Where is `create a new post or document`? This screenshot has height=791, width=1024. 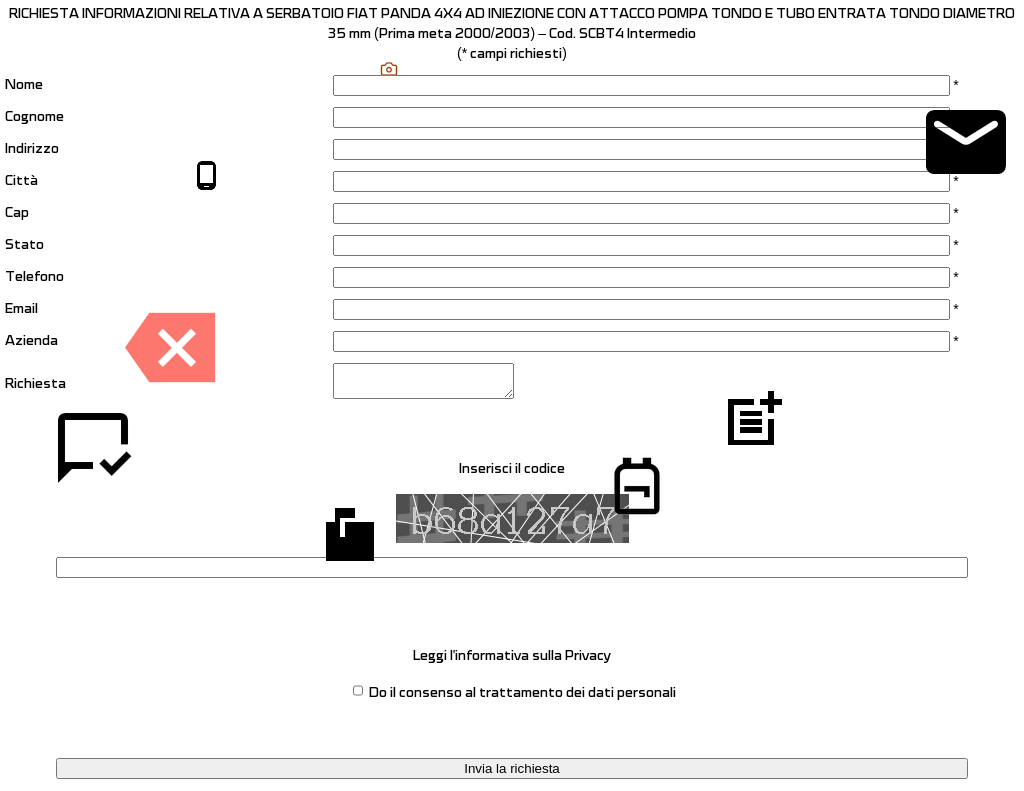 create a new post or document is located at coordinates (754, 419).